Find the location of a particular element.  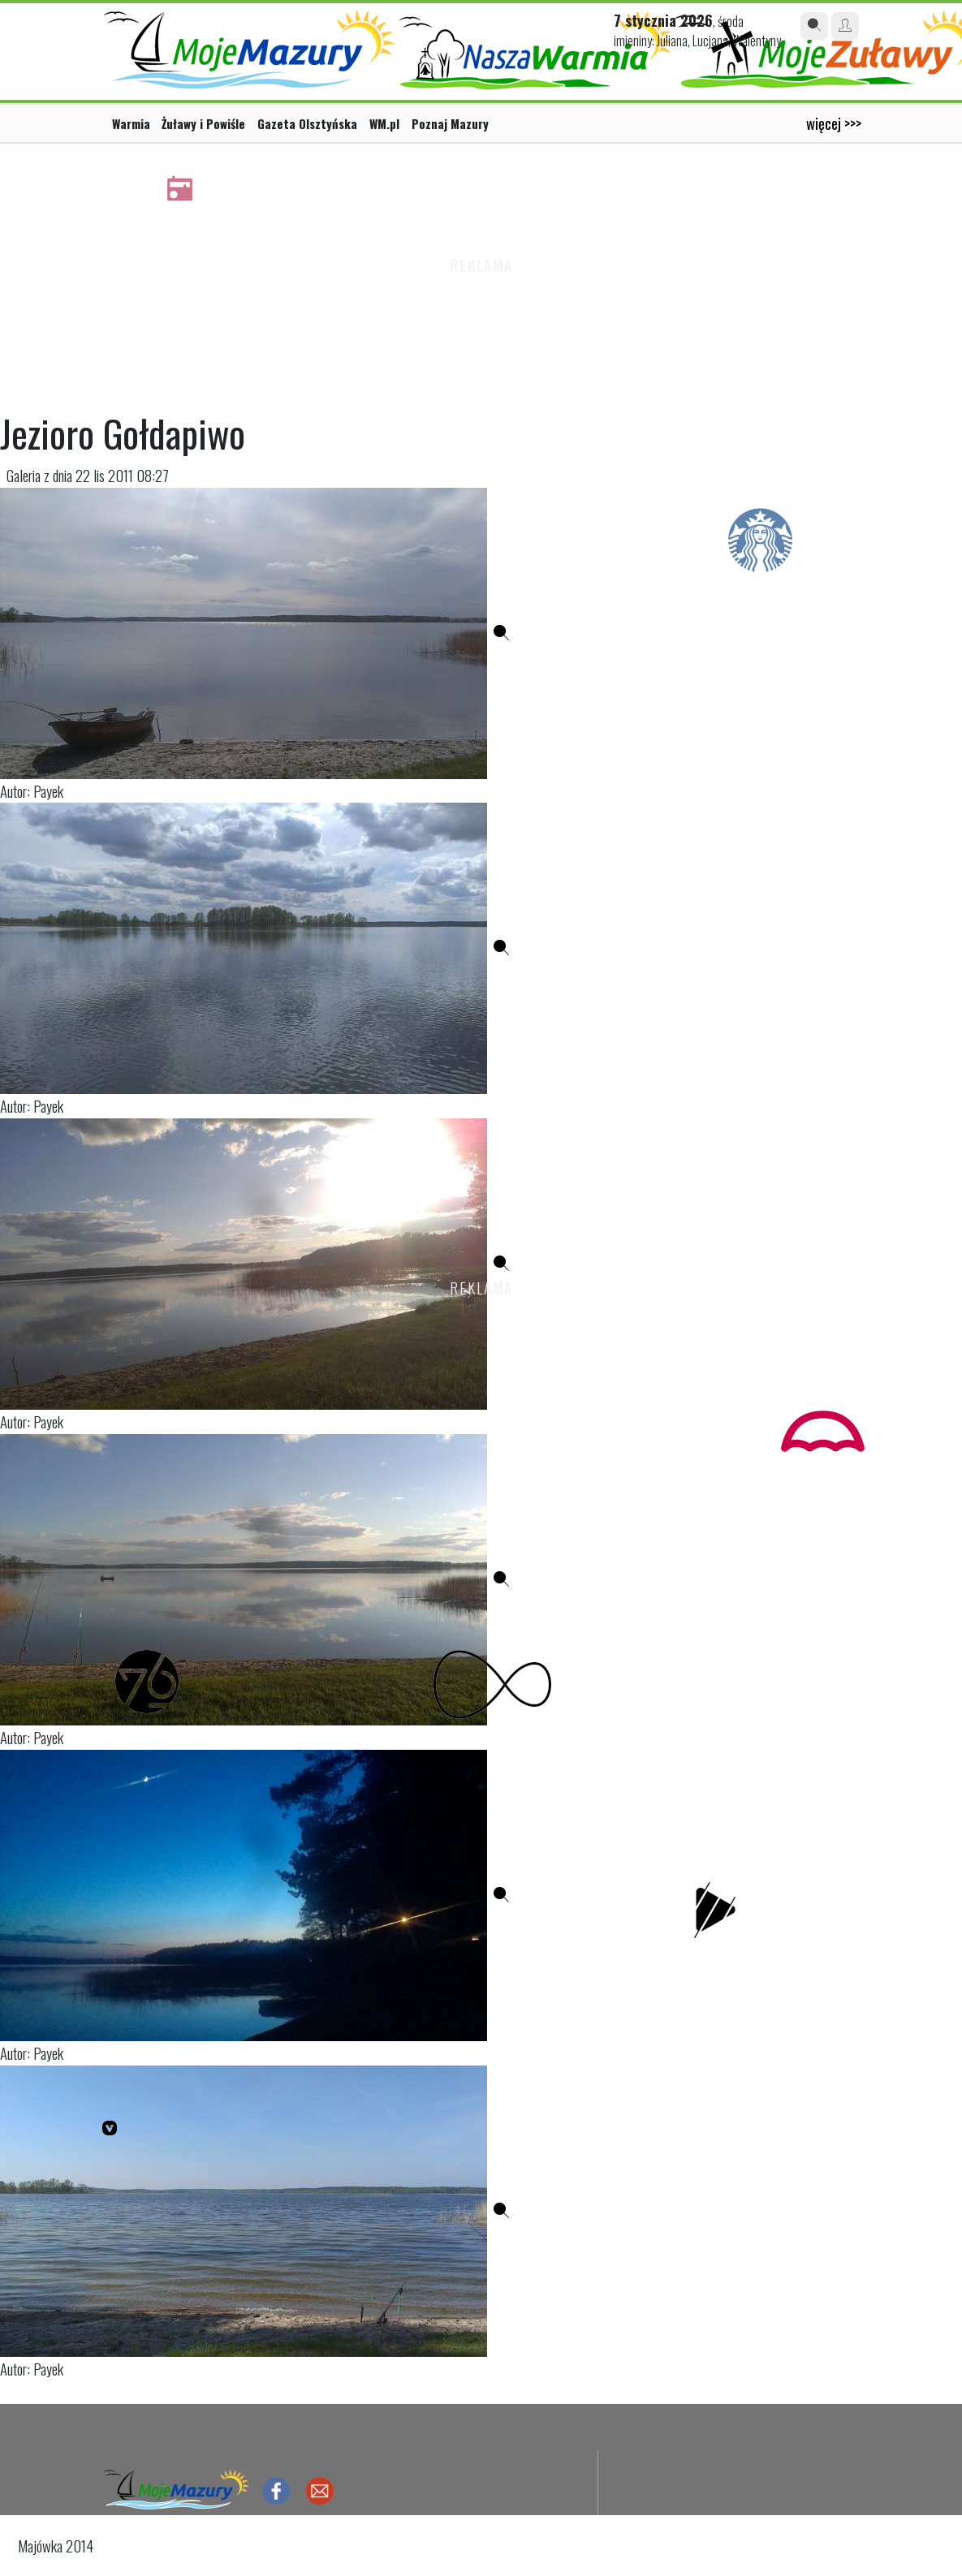

open the Starbucks app is located at coordinates (760, 540).